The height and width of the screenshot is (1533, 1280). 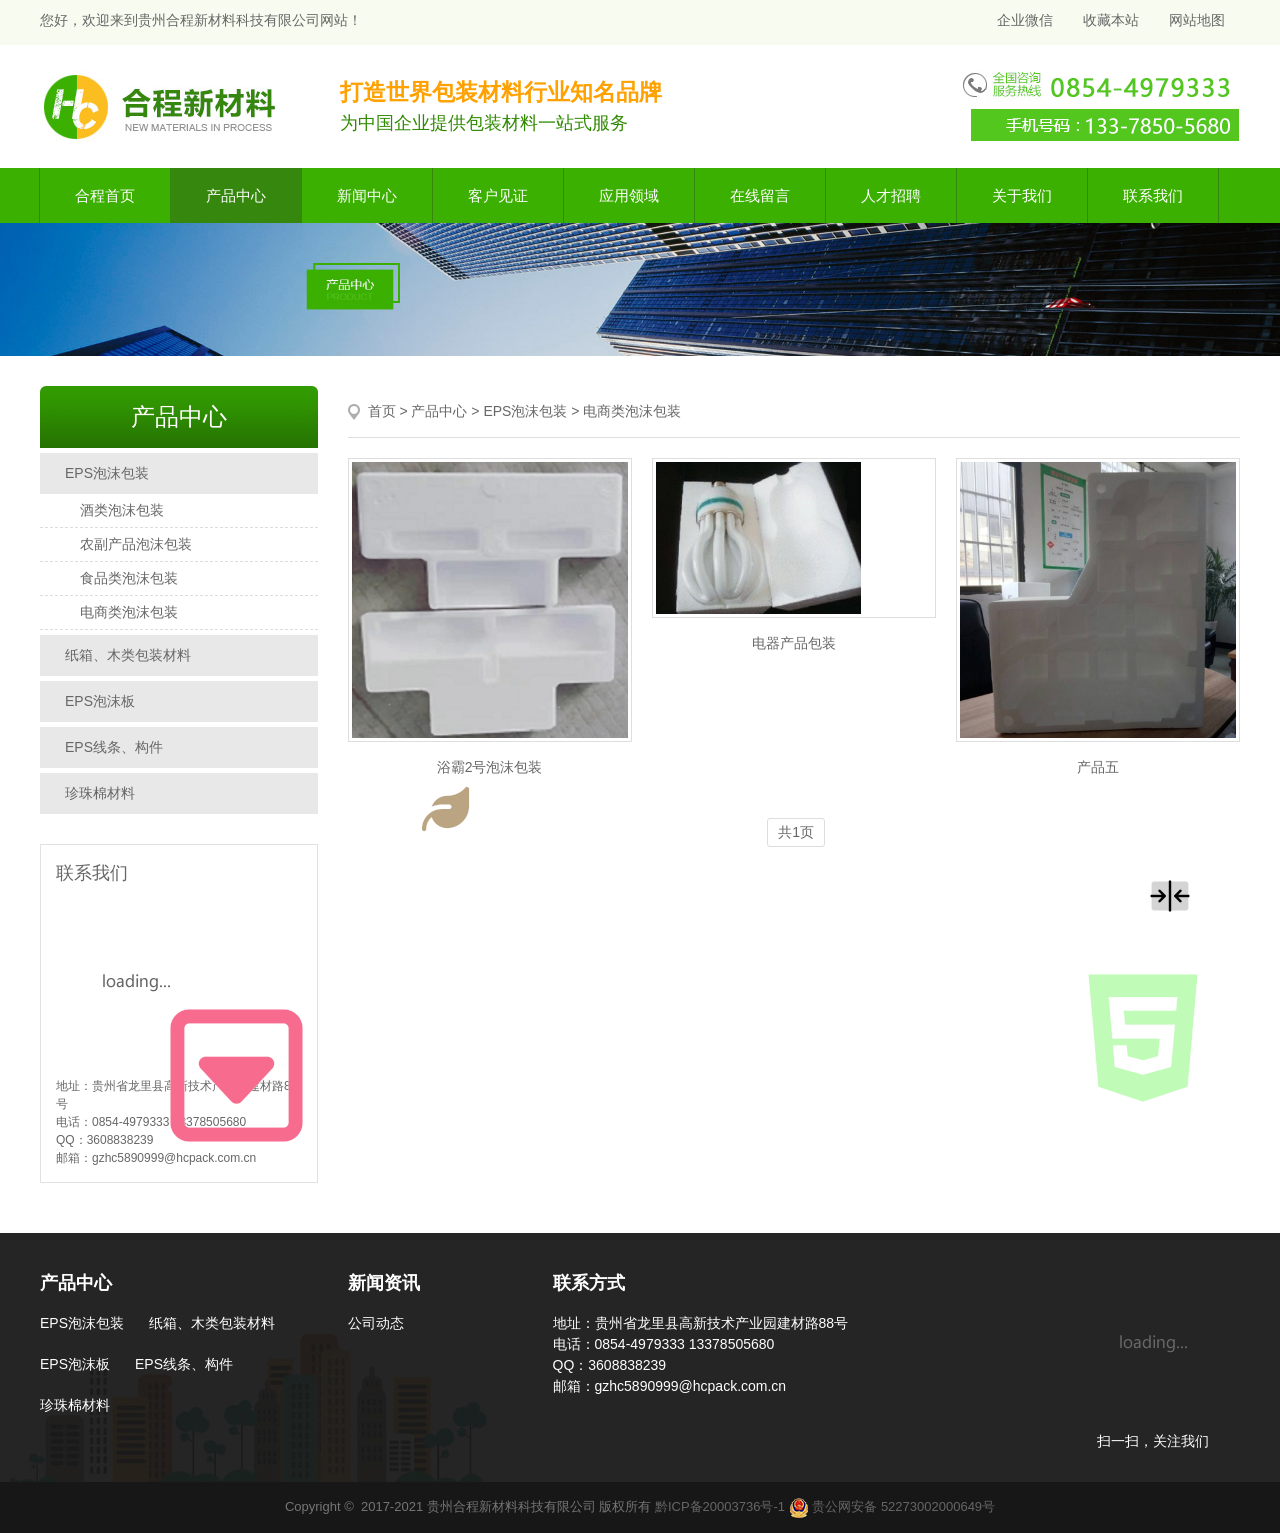 What do you see at coordinates (1143, 1038) in the screenshot?
I see `HTML5 technology or web standard indicator` at bounding box center [1143, 1038].